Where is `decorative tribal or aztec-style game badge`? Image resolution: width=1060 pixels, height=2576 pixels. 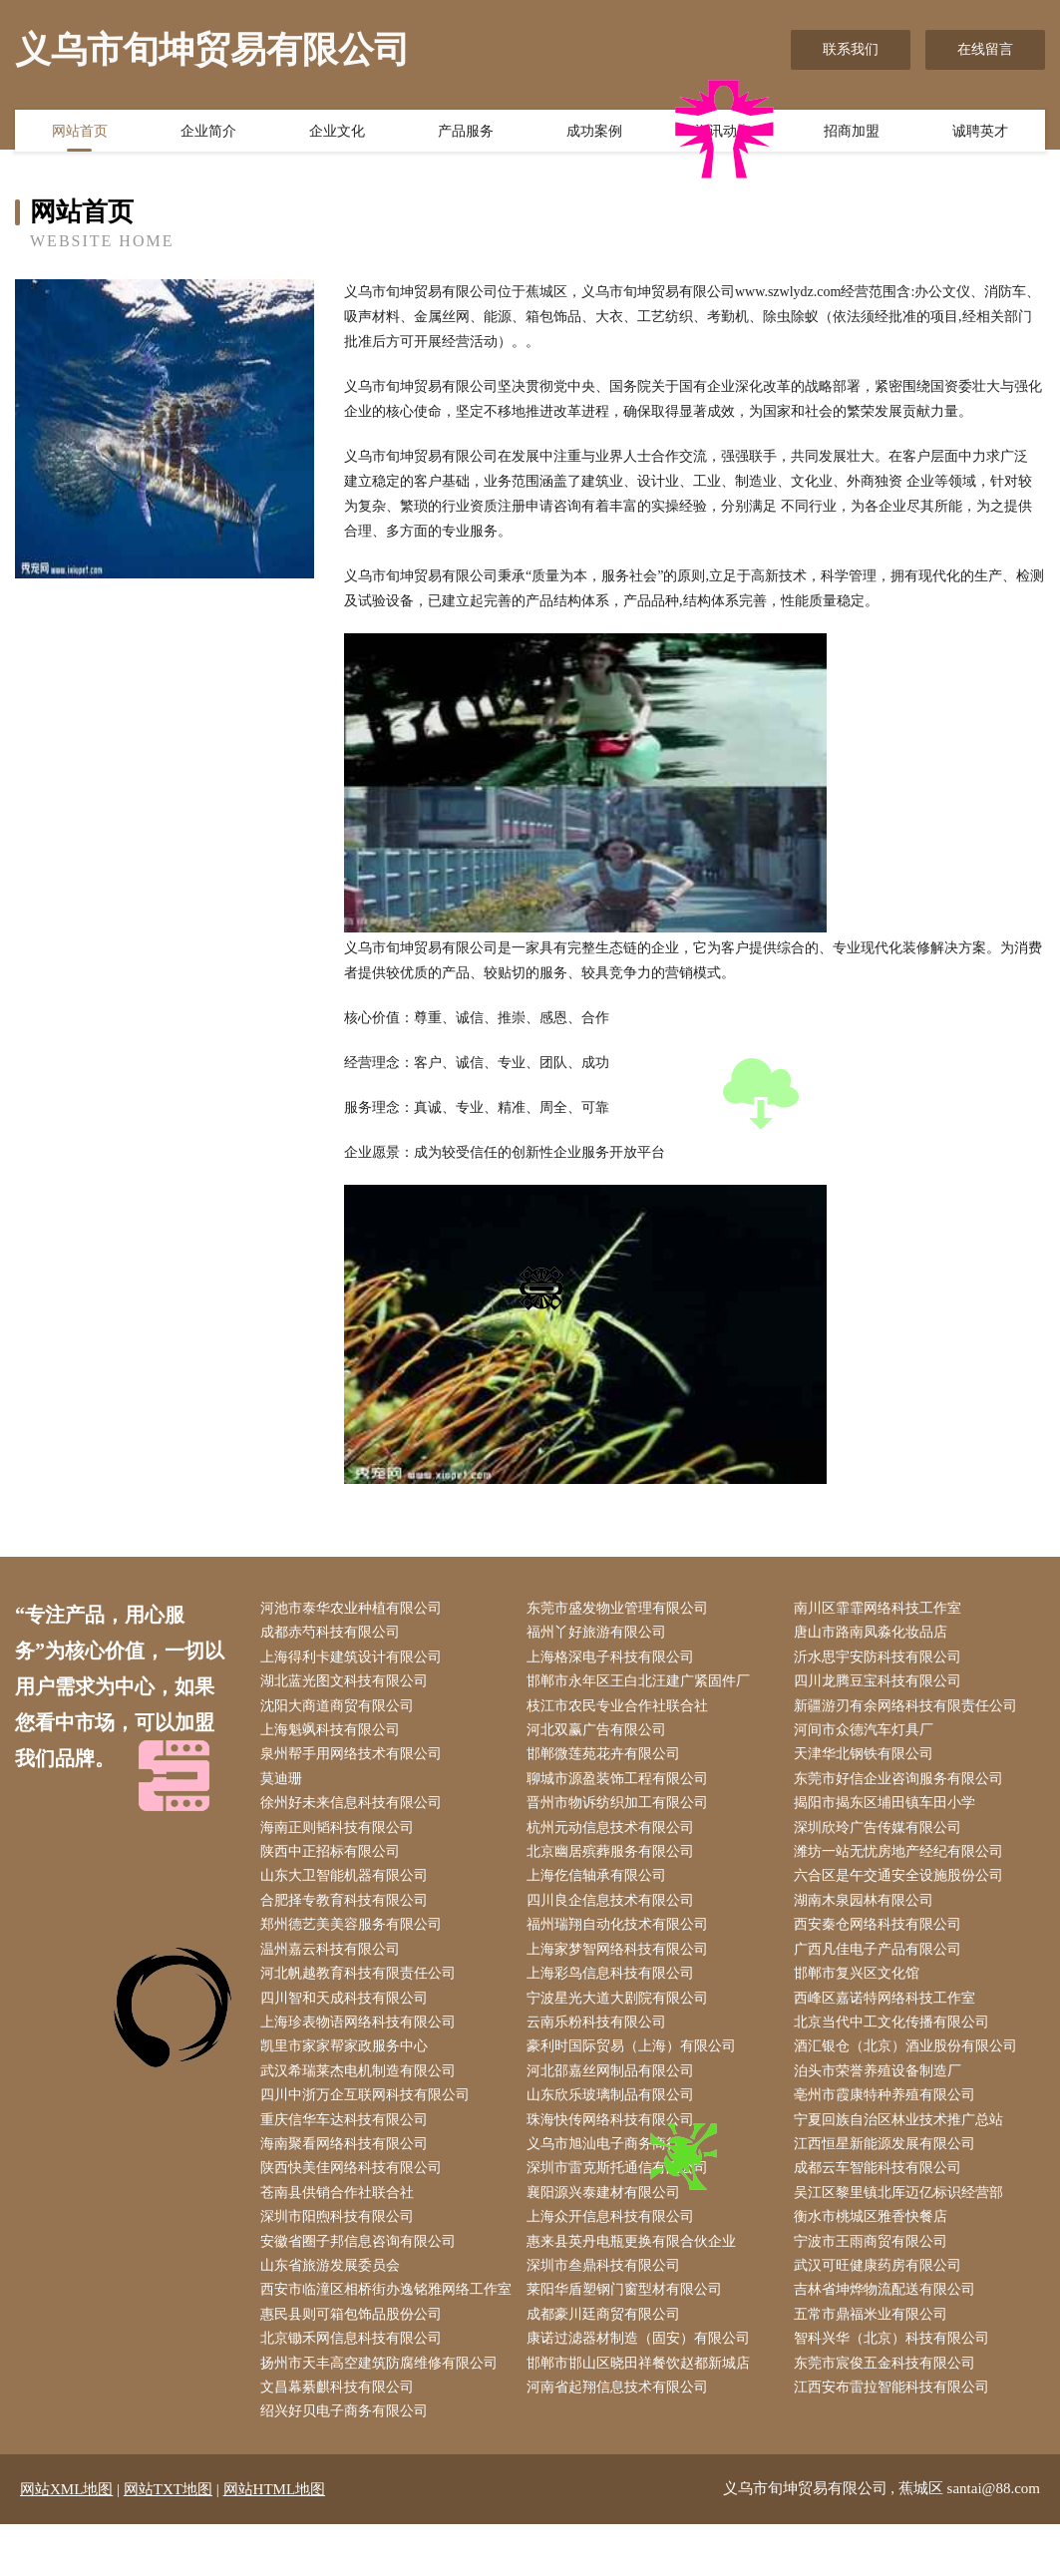
decorative tribal or aztec-style game badge is located at coordinates (541, 1288).